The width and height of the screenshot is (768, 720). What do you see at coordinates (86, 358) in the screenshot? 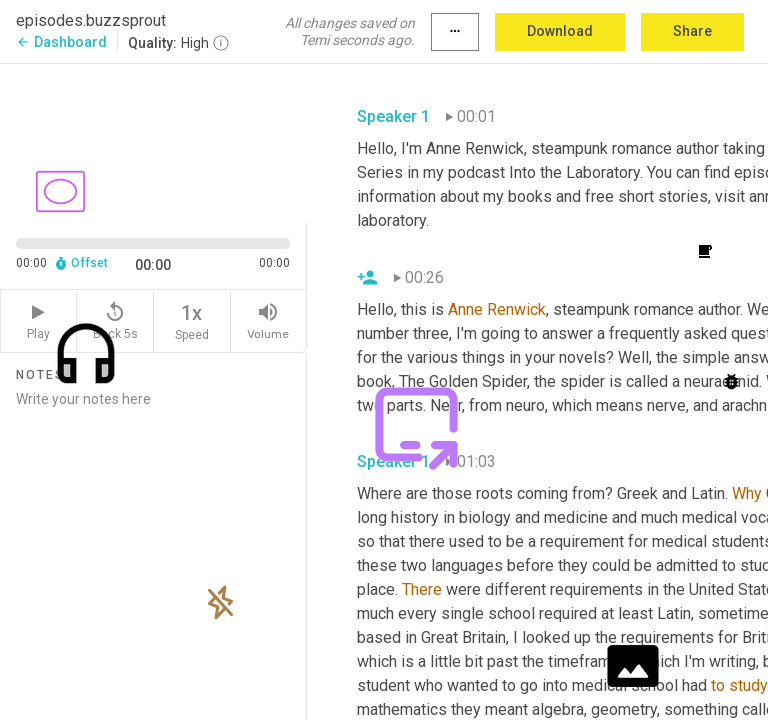
I see `access audio or voice support` at bounding box center [86, 358].